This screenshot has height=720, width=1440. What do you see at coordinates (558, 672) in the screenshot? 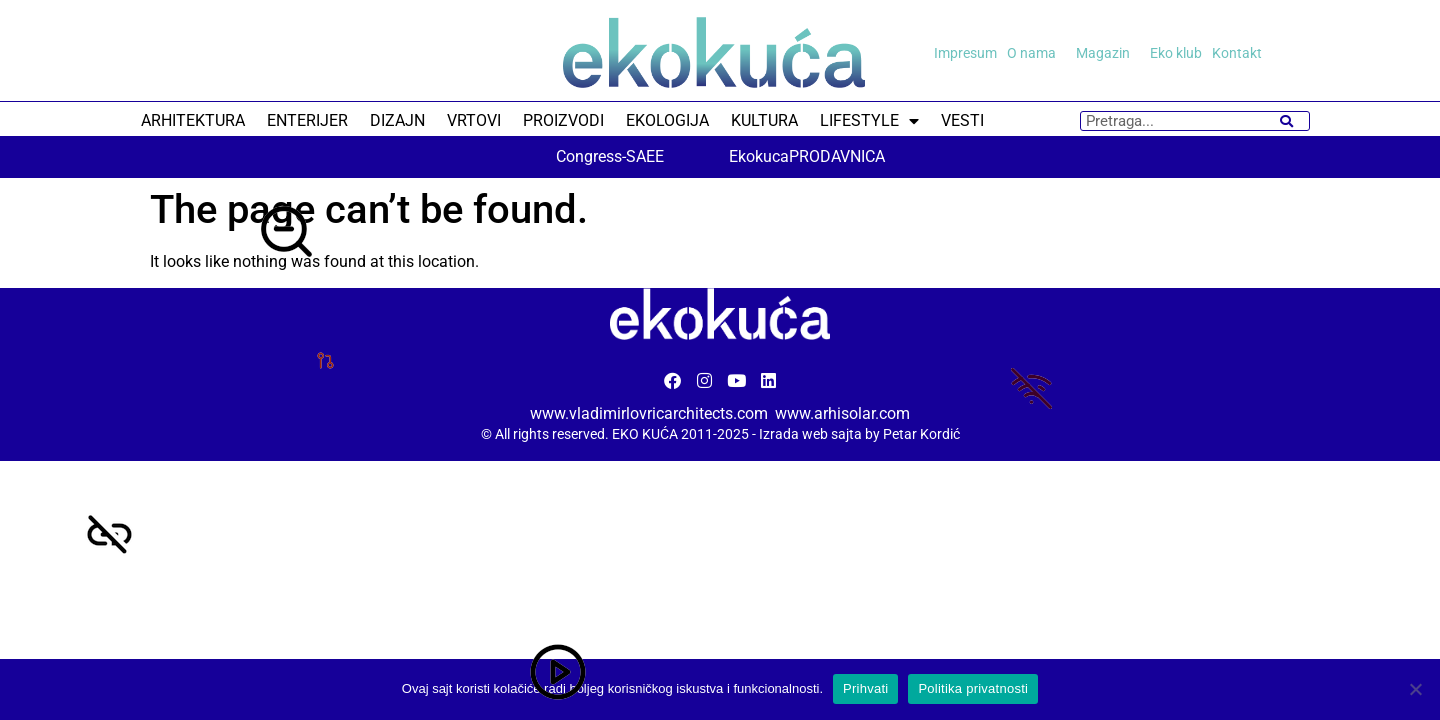
I see `play video or audio content` at bounding box center [558, 672].